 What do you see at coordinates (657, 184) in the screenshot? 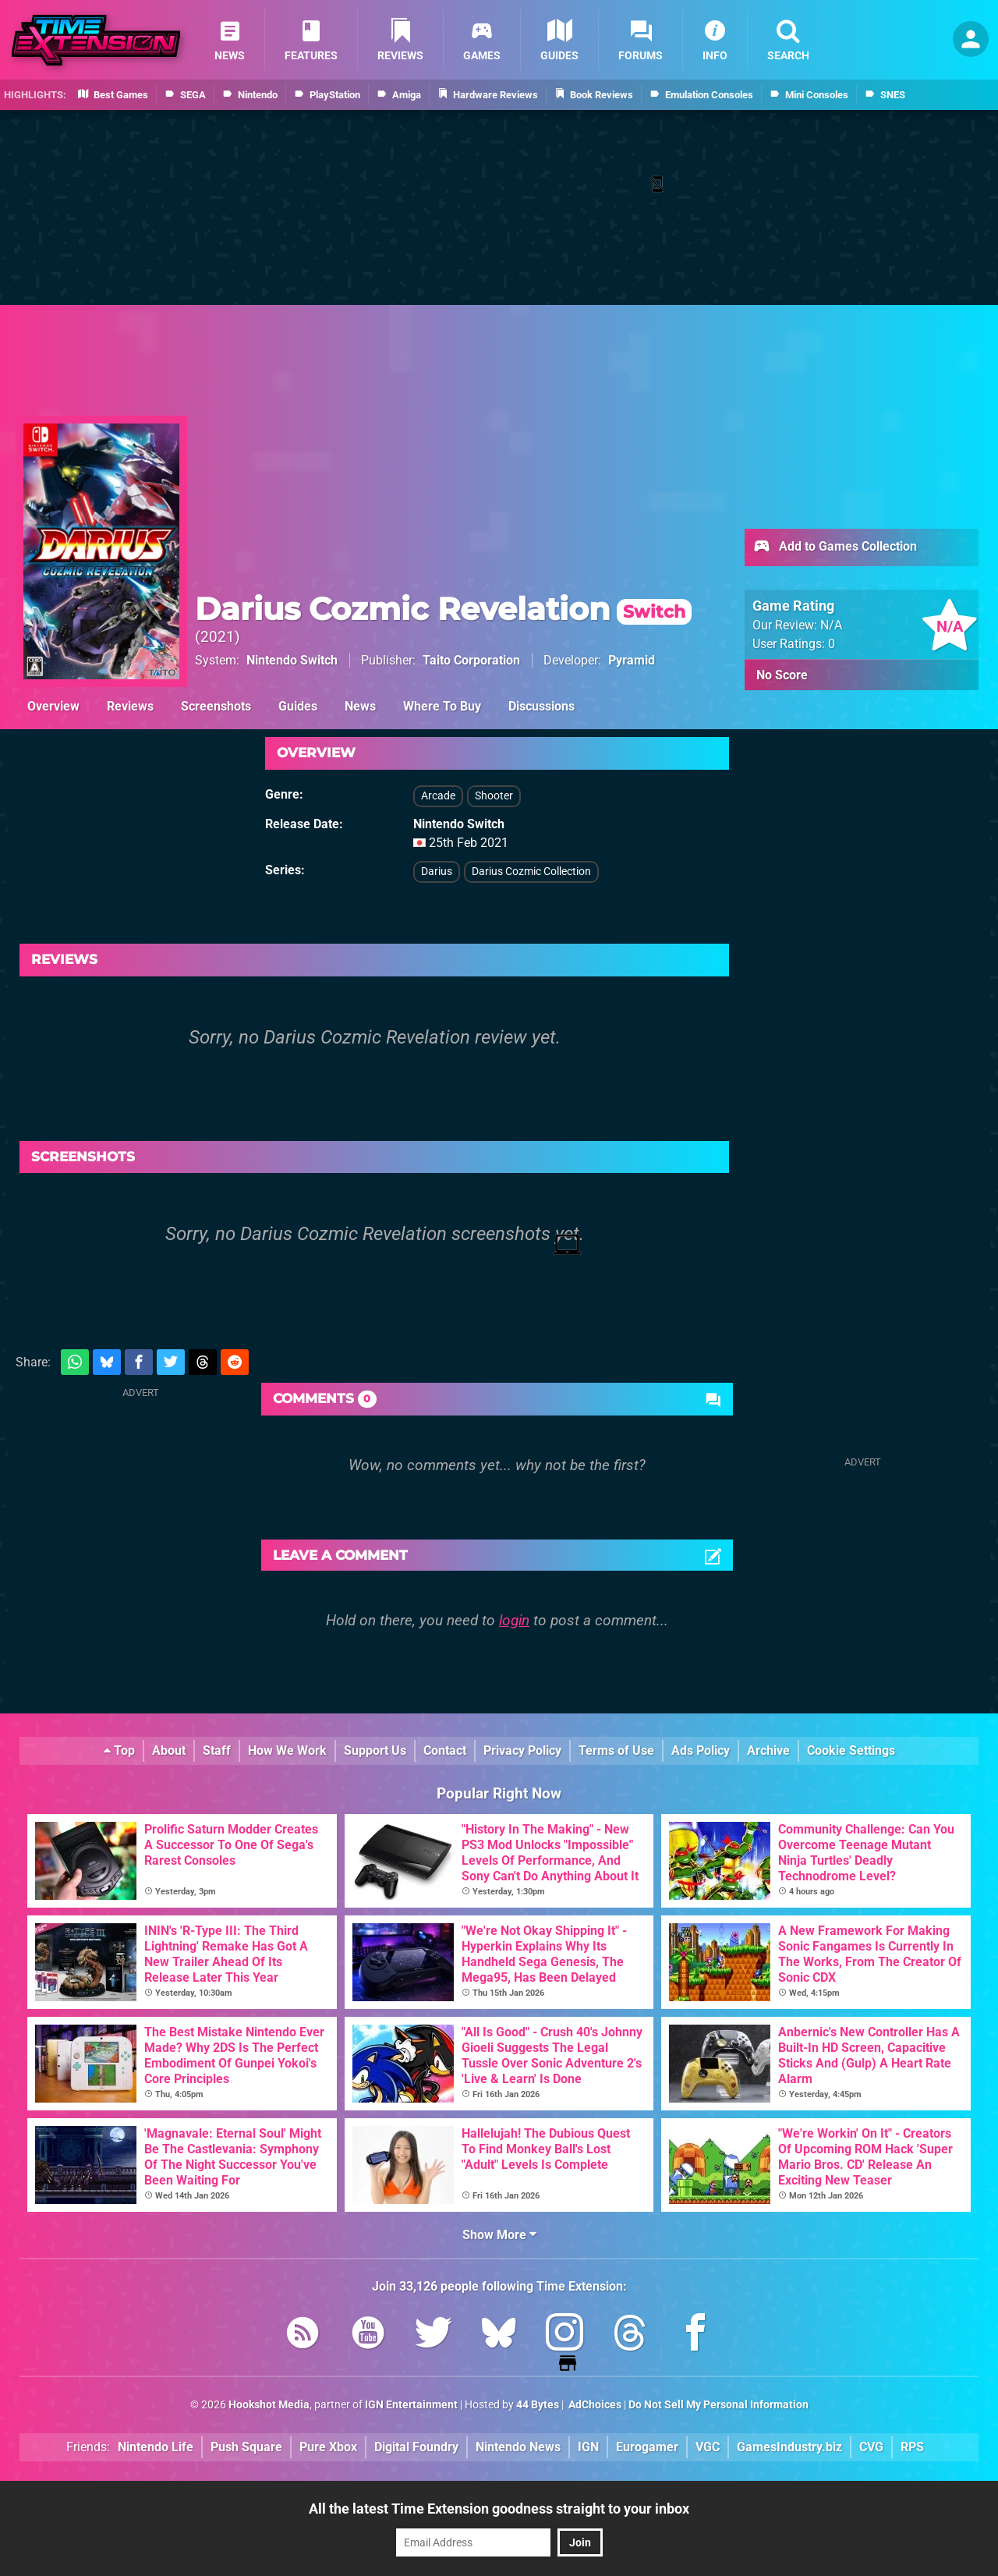
I see `no cell phone signal available` at bounding box center [657, 184].